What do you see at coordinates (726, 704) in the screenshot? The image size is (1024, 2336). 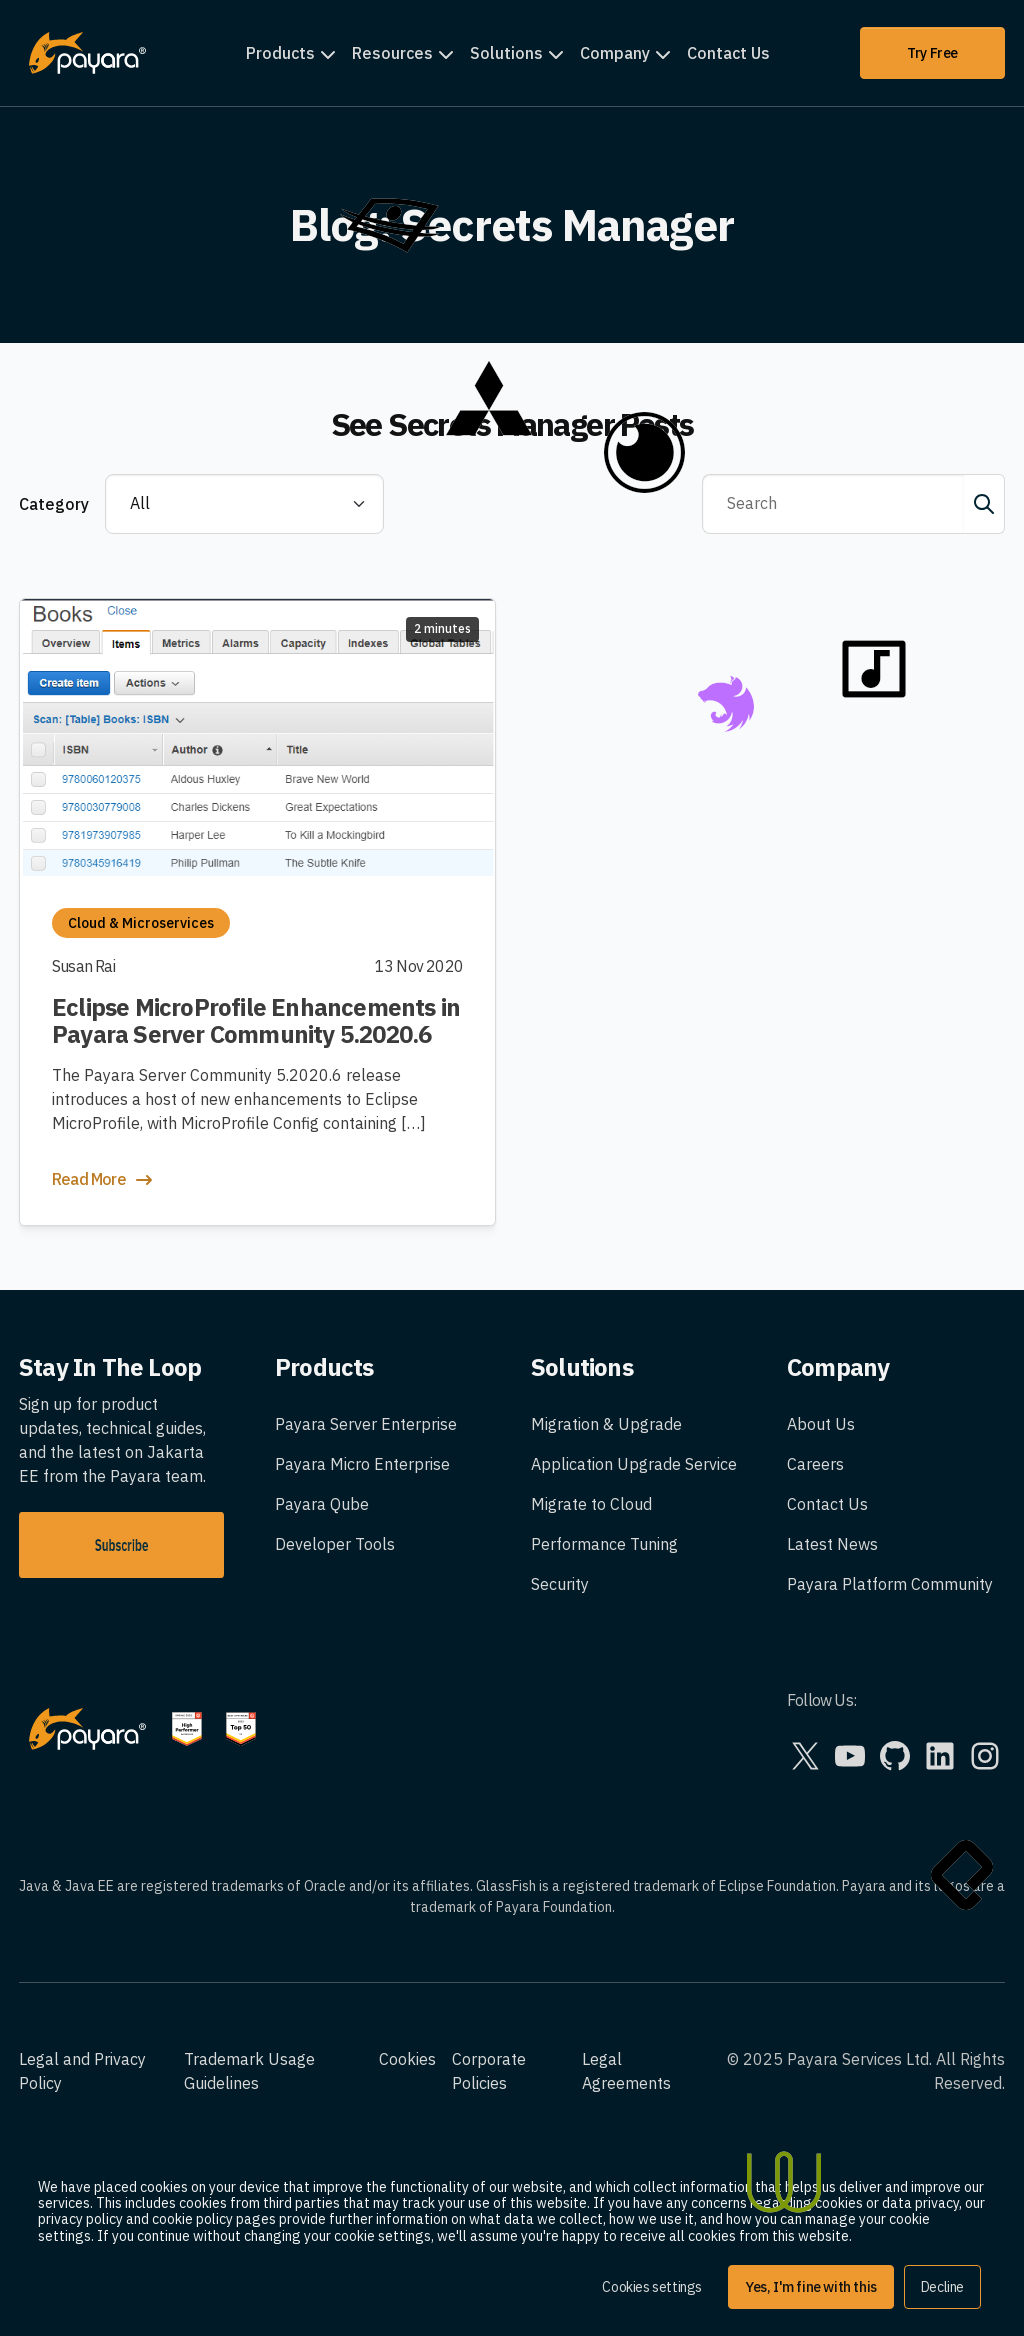 I see `NestJS framework logo` at bounding box center [726, 704].